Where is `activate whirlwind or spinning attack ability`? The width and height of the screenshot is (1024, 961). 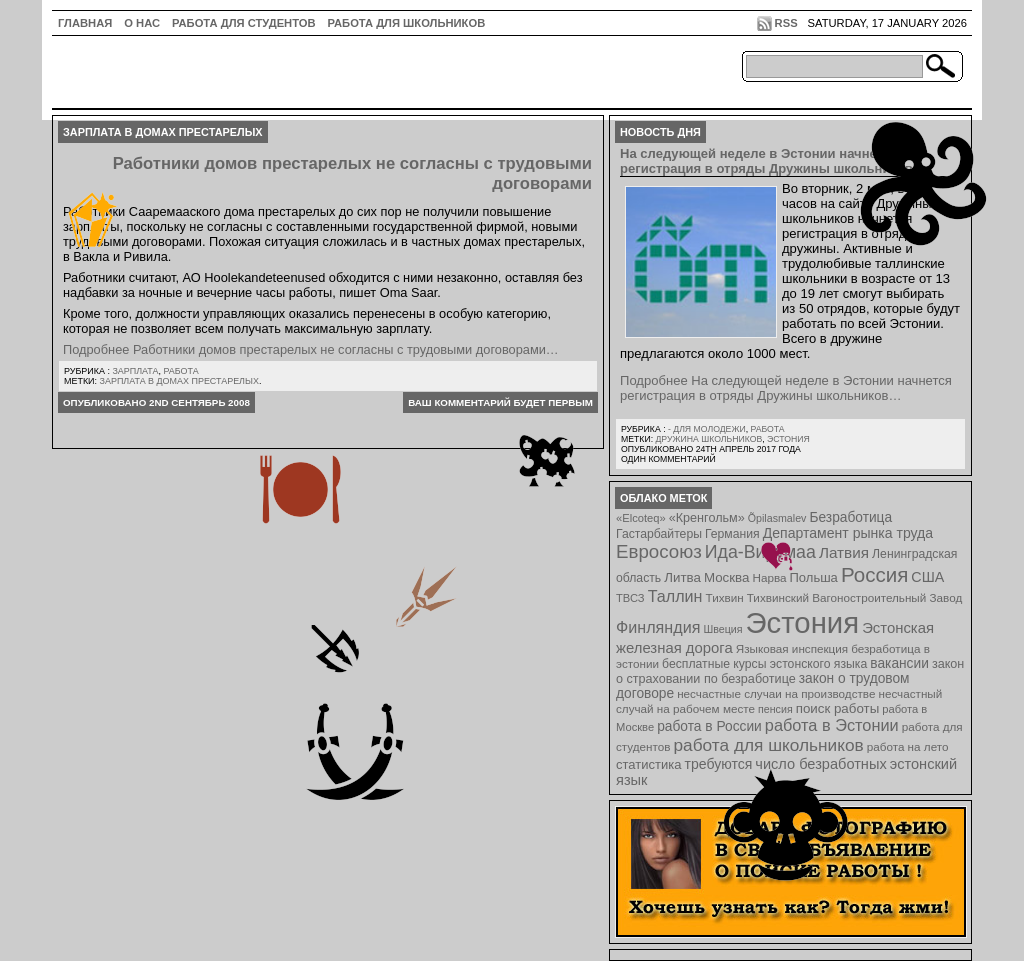 activate whirlwind or spinning attack ability is located at coordinates (355, 752).